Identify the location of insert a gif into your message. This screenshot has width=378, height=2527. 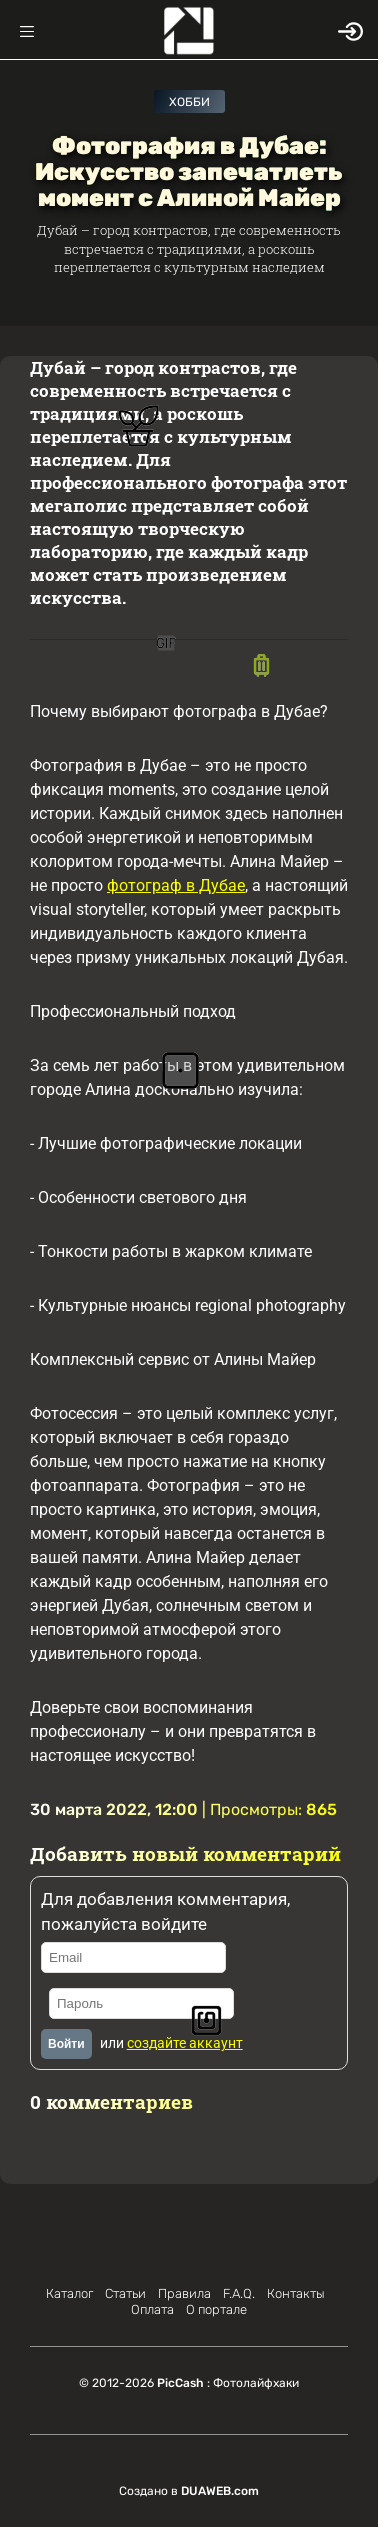
(166, 643).